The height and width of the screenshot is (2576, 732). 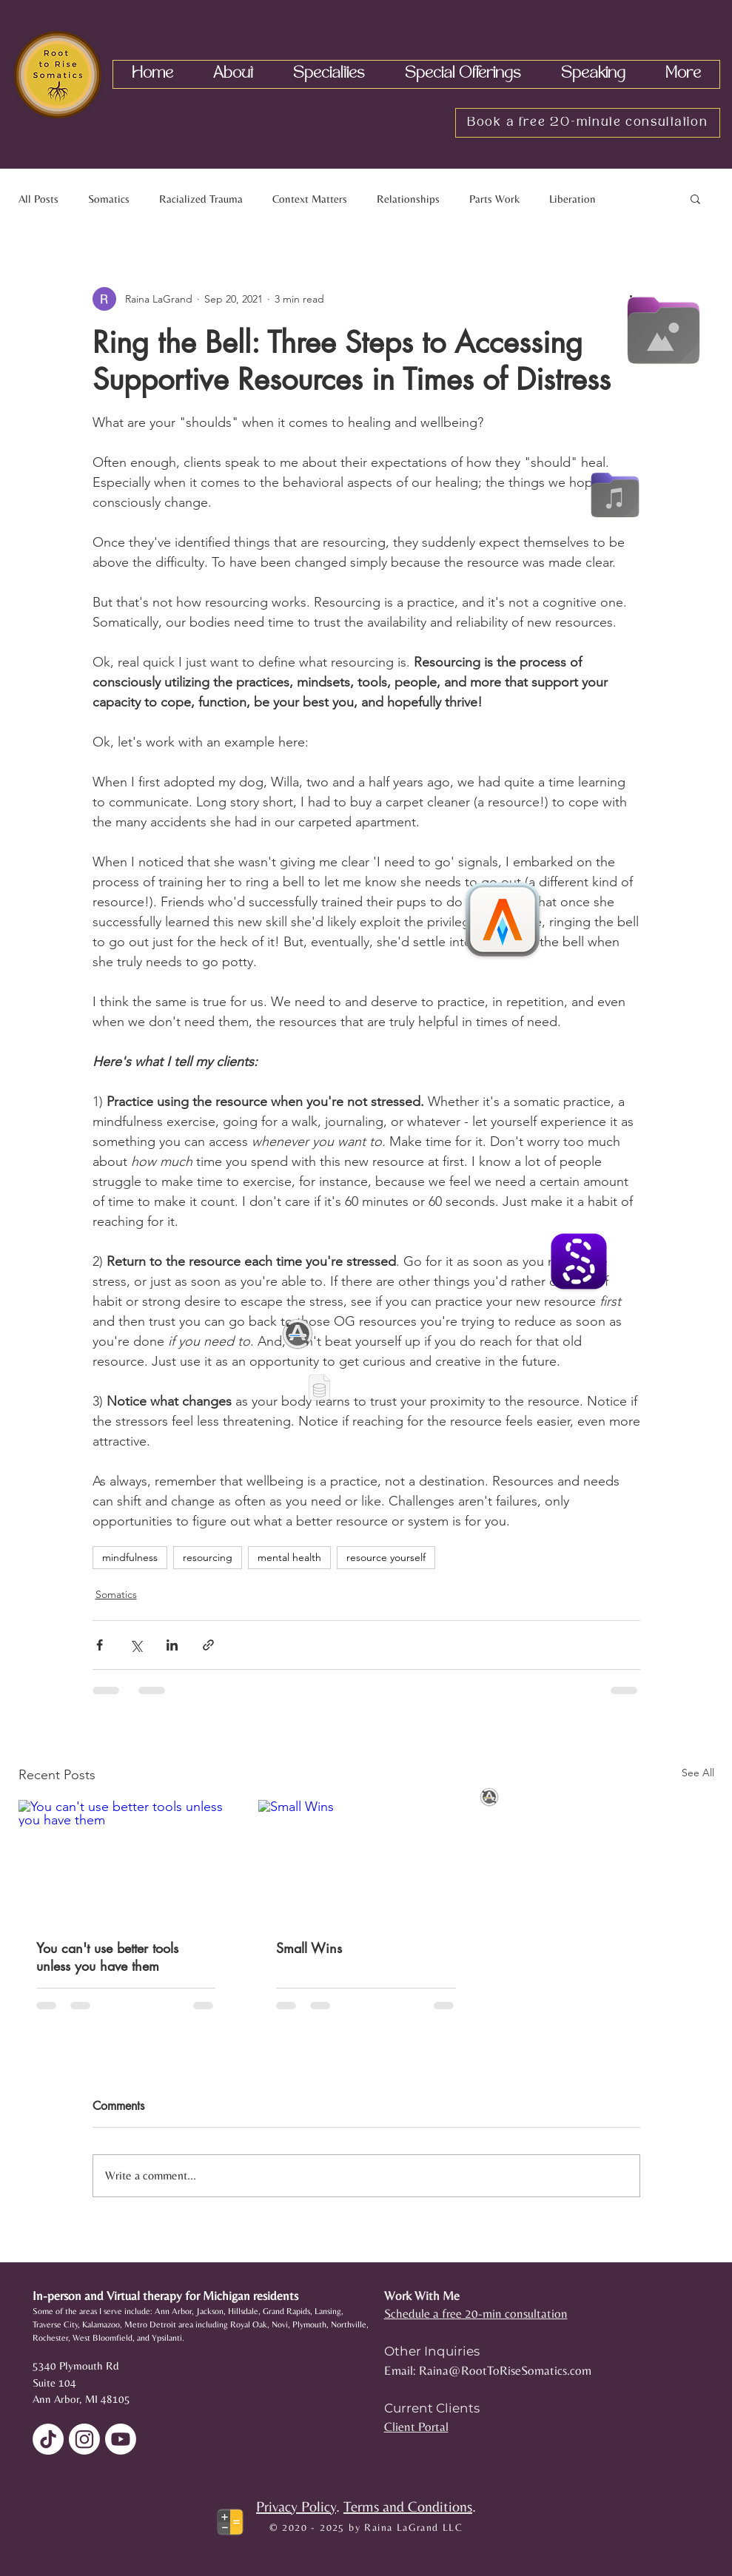 I want to click on open your pictures folder, so click(x=663, y=330).